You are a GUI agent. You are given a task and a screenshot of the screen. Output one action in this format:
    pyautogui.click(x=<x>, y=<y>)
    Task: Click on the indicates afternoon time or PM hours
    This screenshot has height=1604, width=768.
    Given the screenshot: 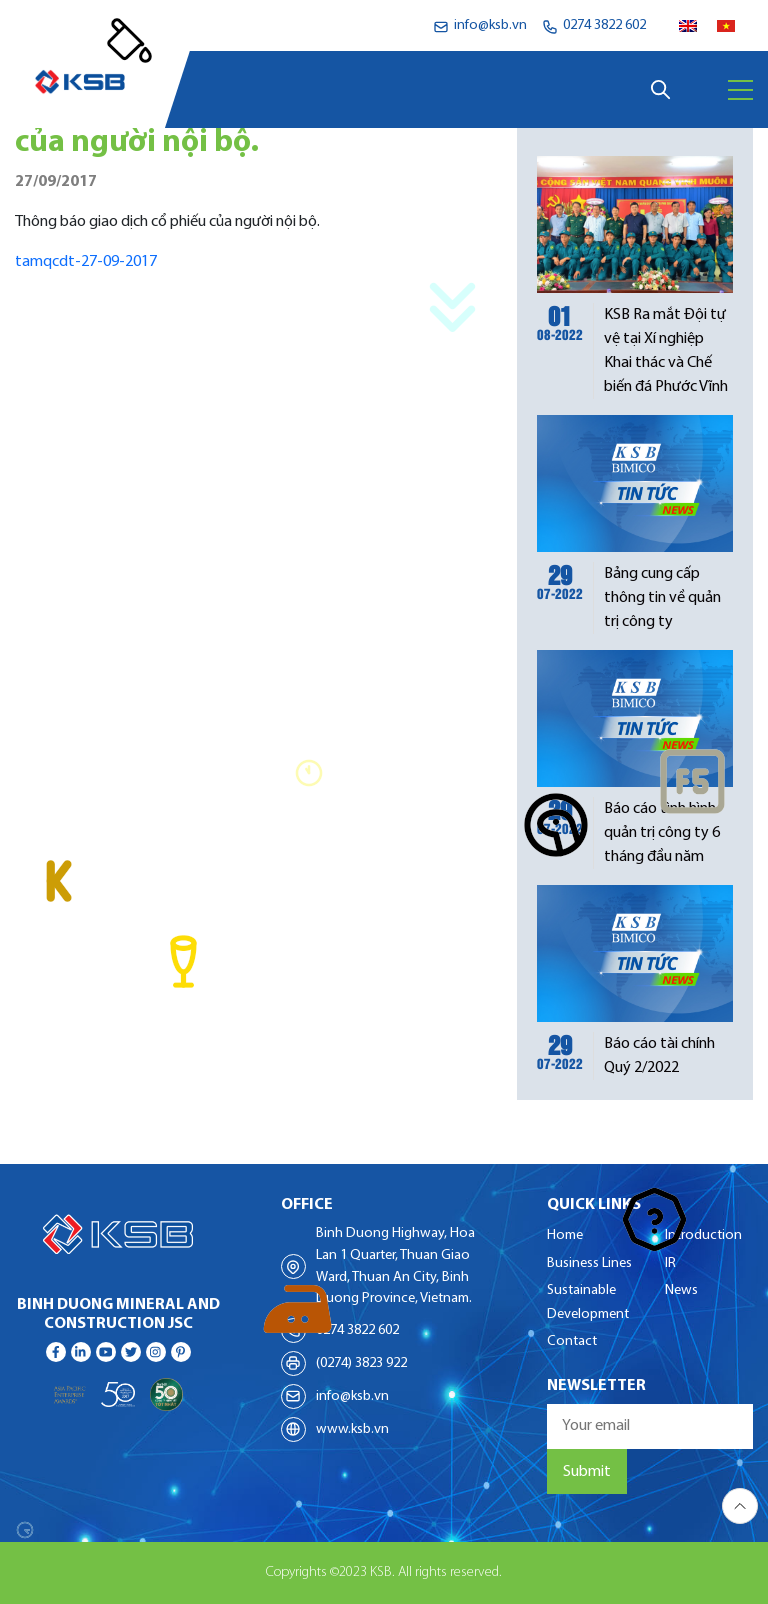 What is the action you would take?
    pyautogui.click(x=25, y=1530)
    